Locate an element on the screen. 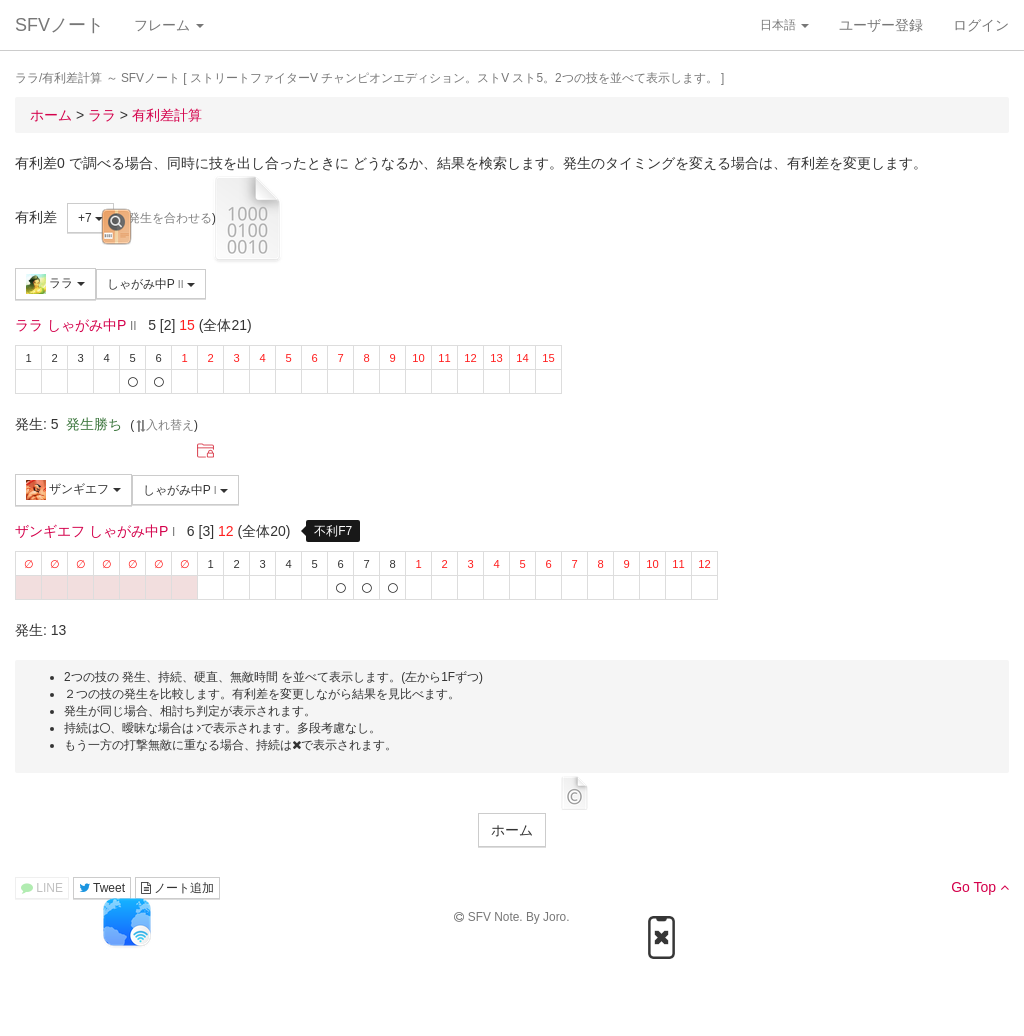  open knemo network monitoring app is located at coordinates (127, 922).